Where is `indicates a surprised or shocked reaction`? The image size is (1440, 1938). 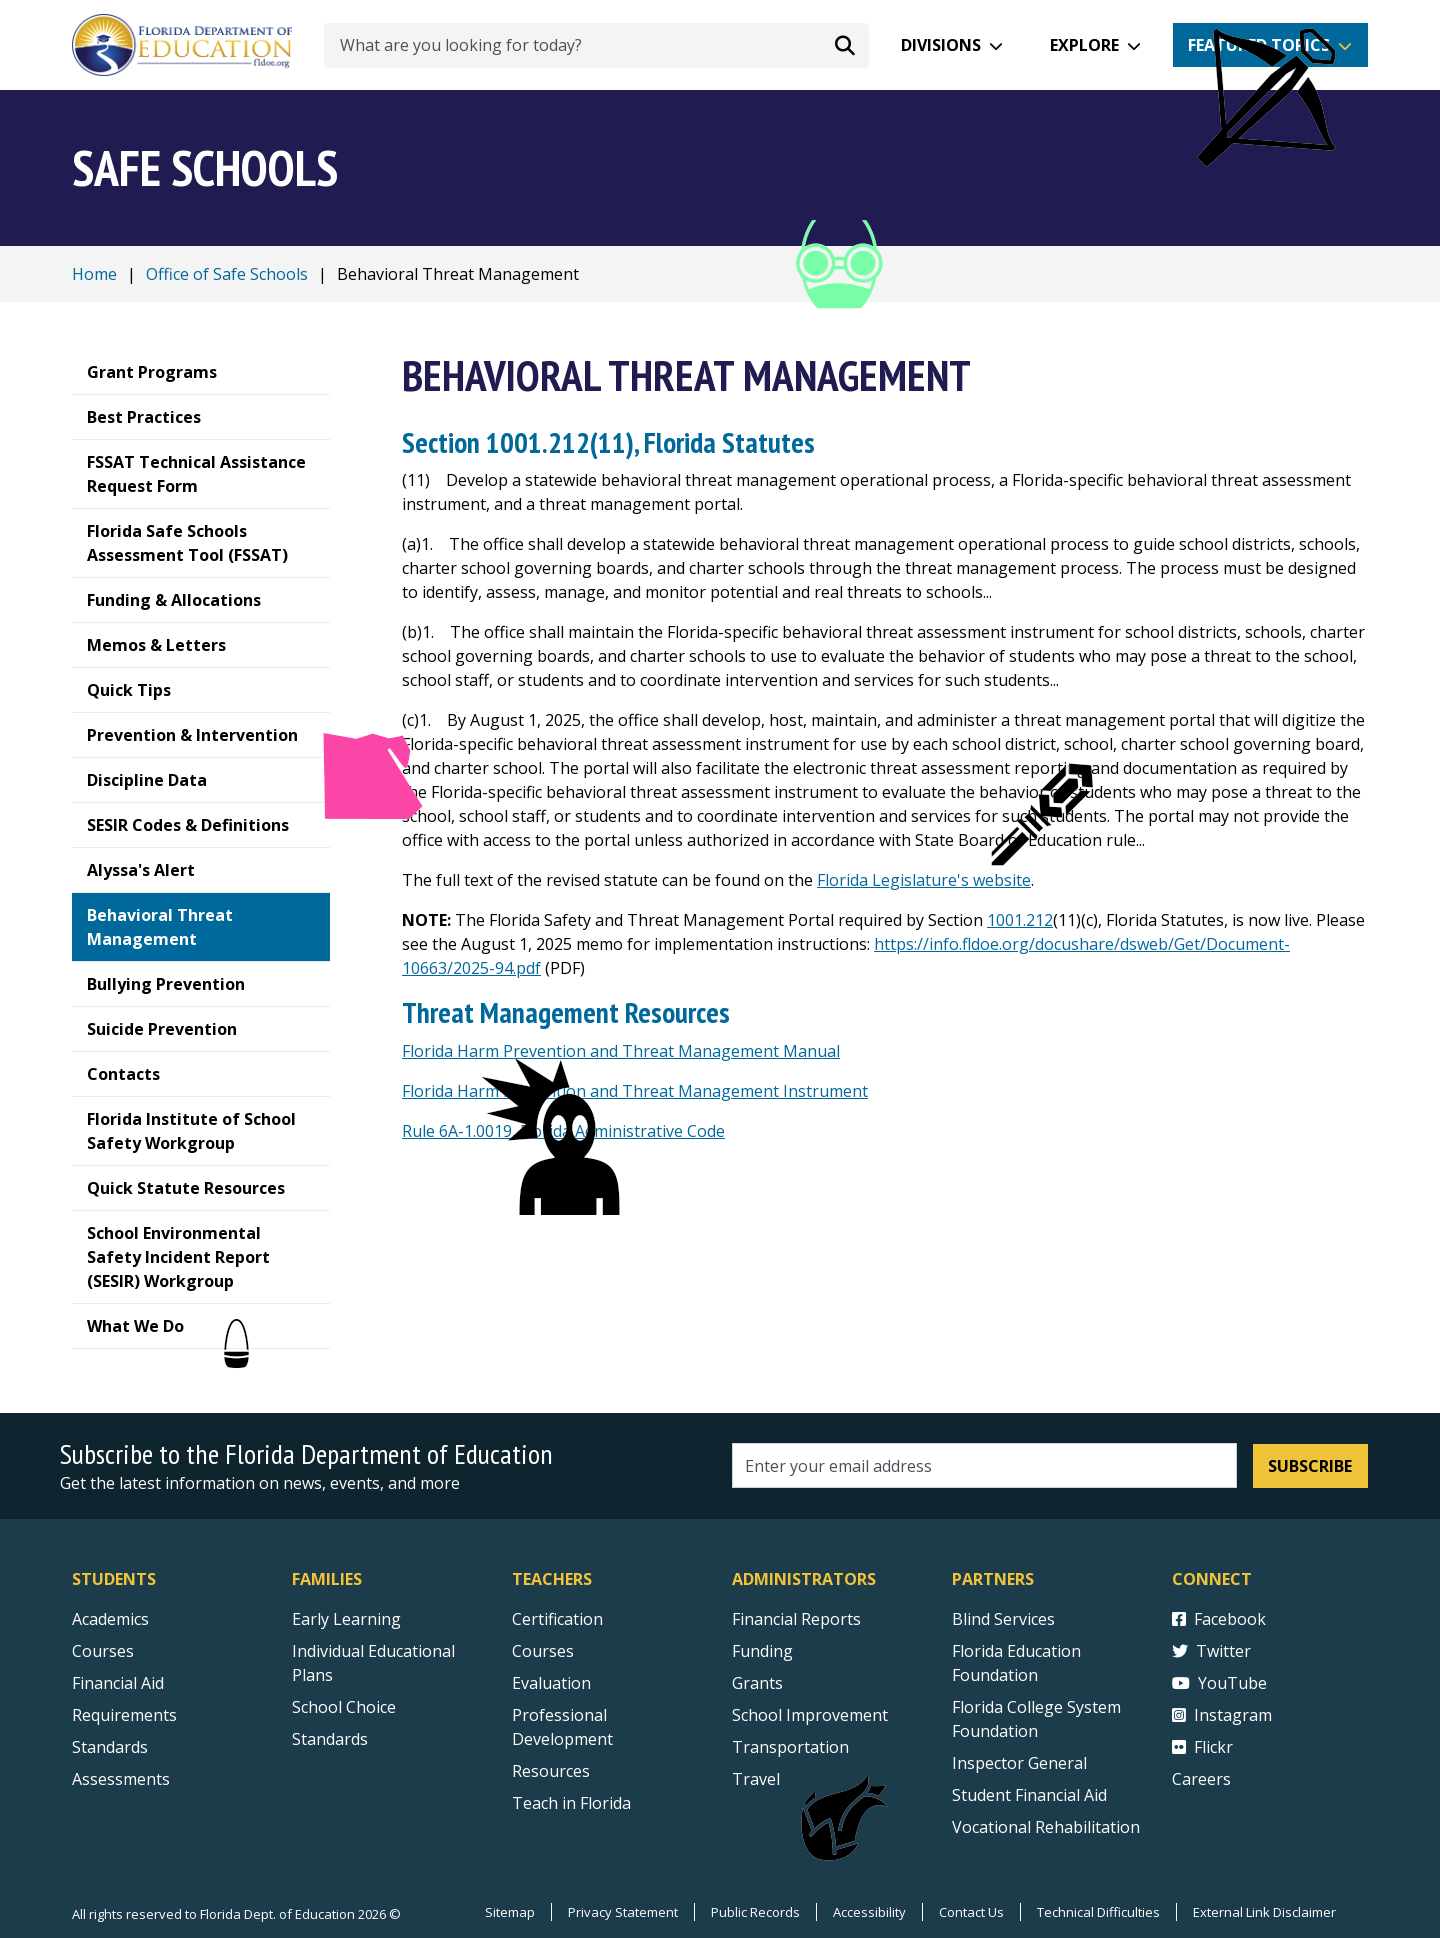 indicates a surprised or shocked reaction is located at coordinates (560, 1136).